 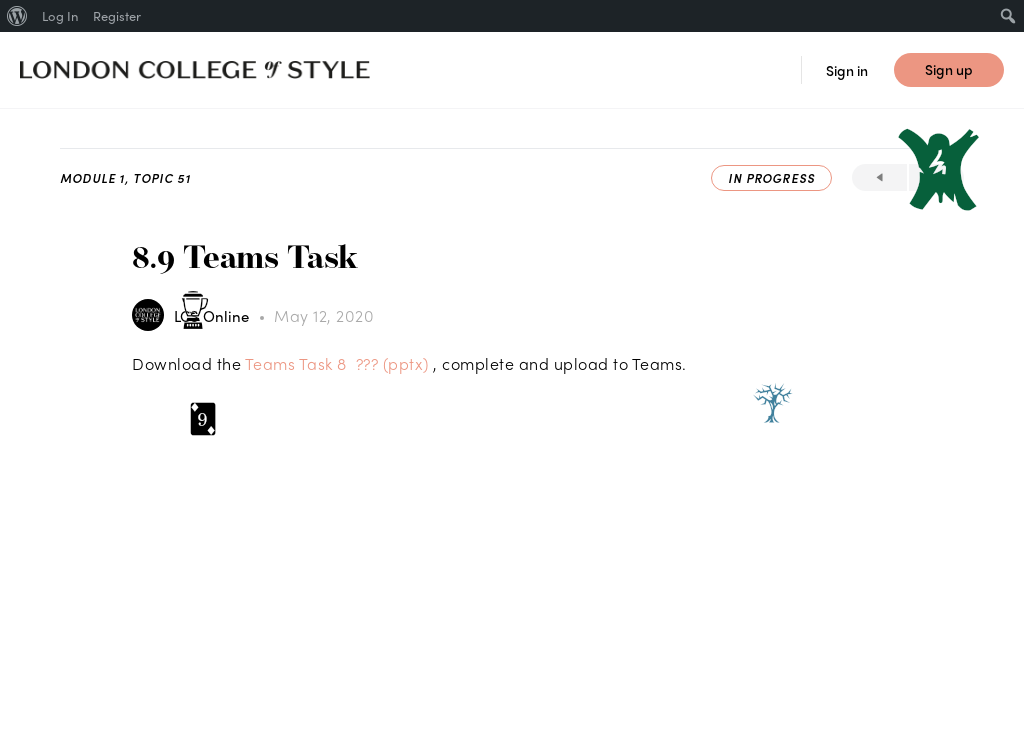 I want to click on access blending or mixing tools, so click(x=193, y=310).